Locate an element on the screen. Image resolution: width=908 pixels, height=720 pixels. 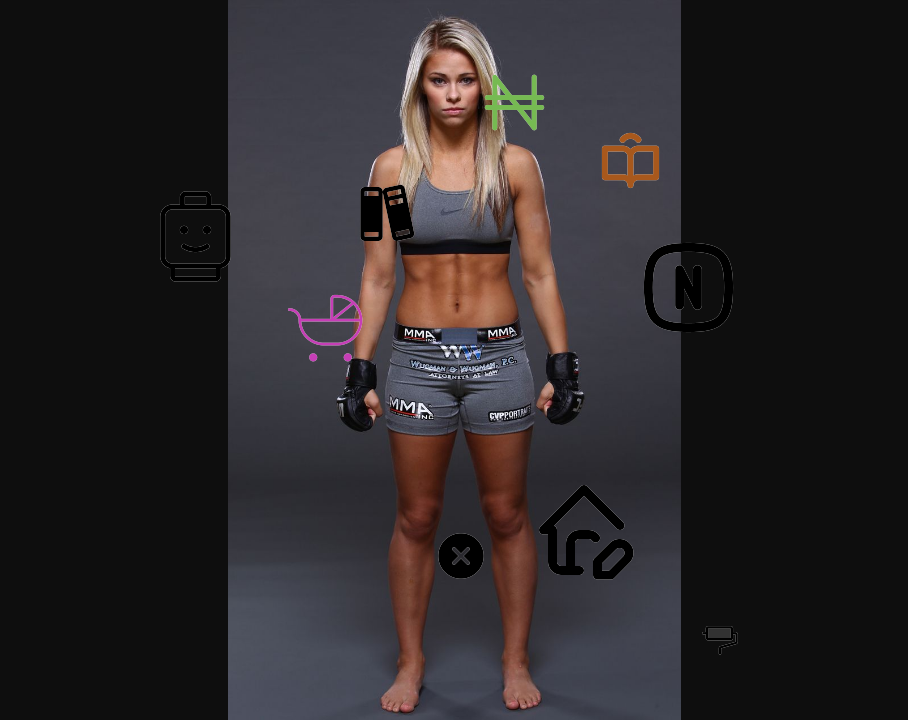
close or dismiss a dialog is located at coordinates (461, 556).